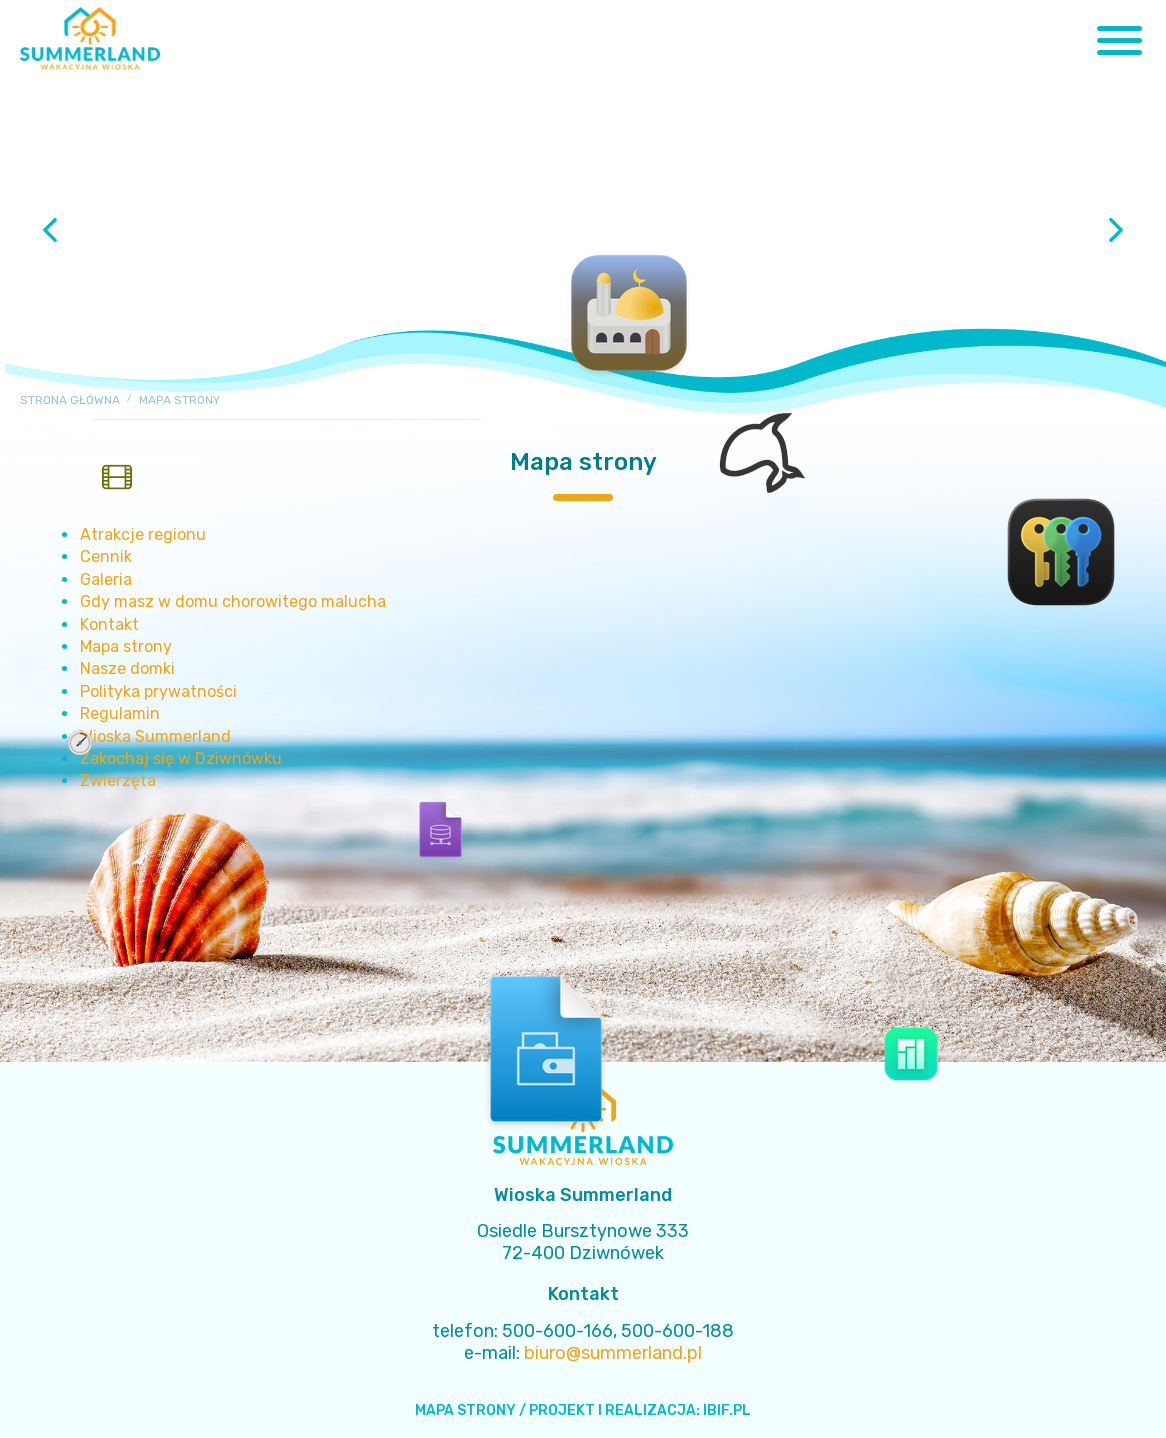 This screenshot has width=1166, height=1438. Describe the element at coordinates (80, 743) in the screenshot. I see `open sysprof system profiler application` at that location.